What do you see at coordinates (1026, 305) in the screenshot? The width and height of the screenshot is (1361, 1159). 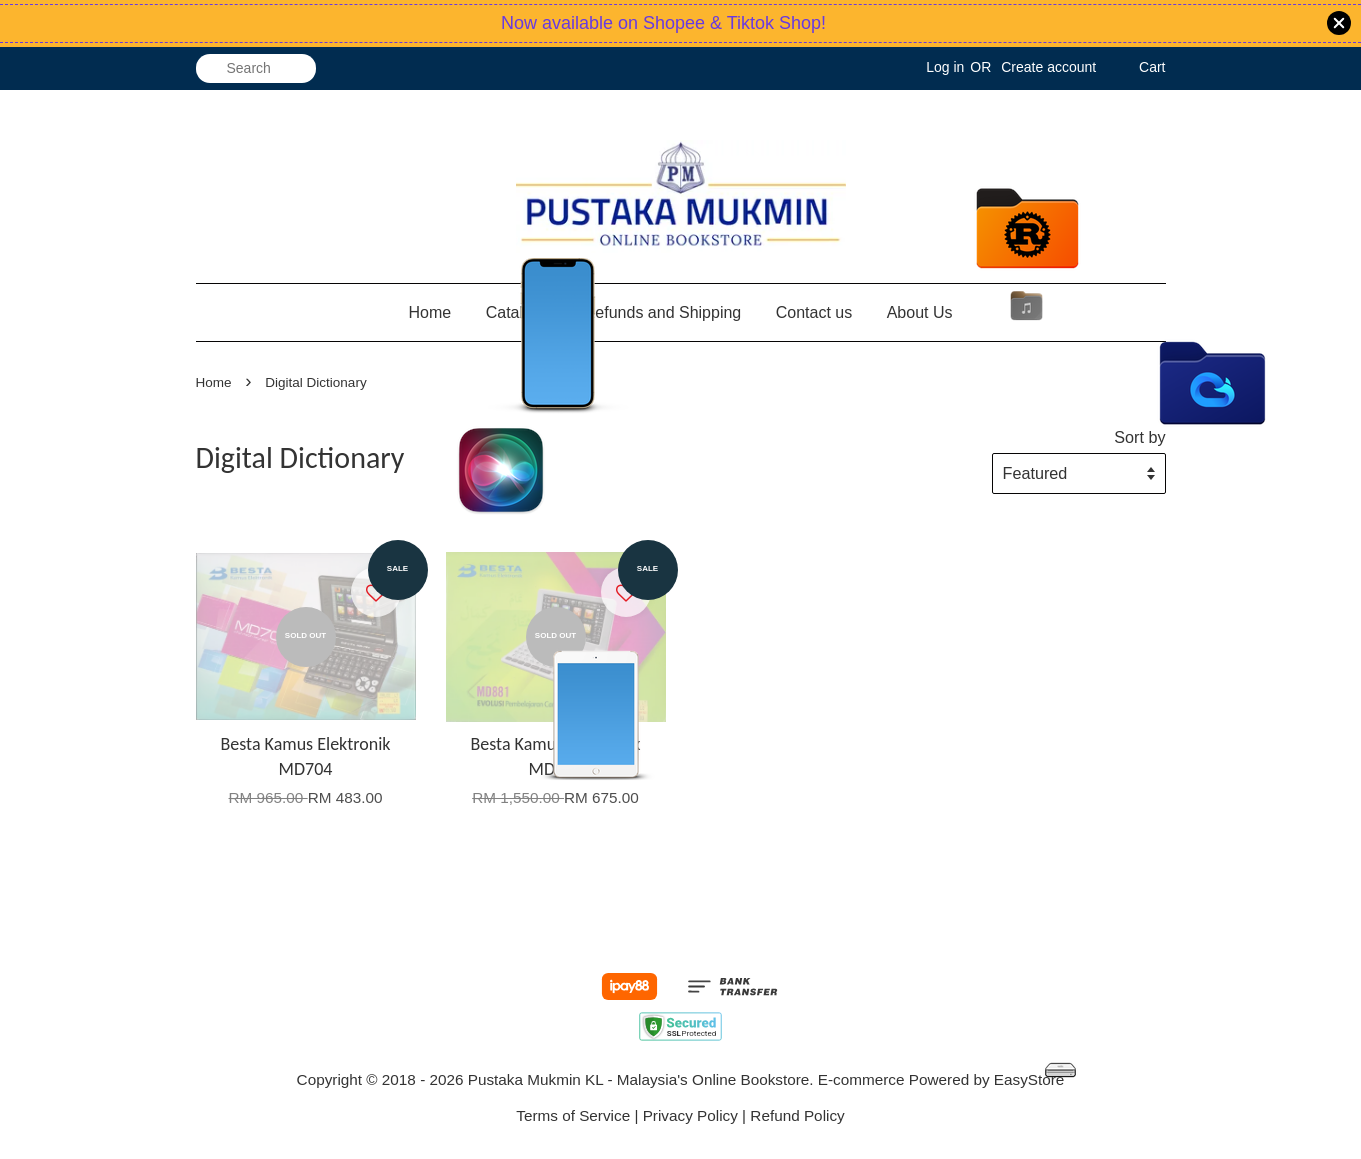 I see `open your music folder` at bounding box center [1026, 305].